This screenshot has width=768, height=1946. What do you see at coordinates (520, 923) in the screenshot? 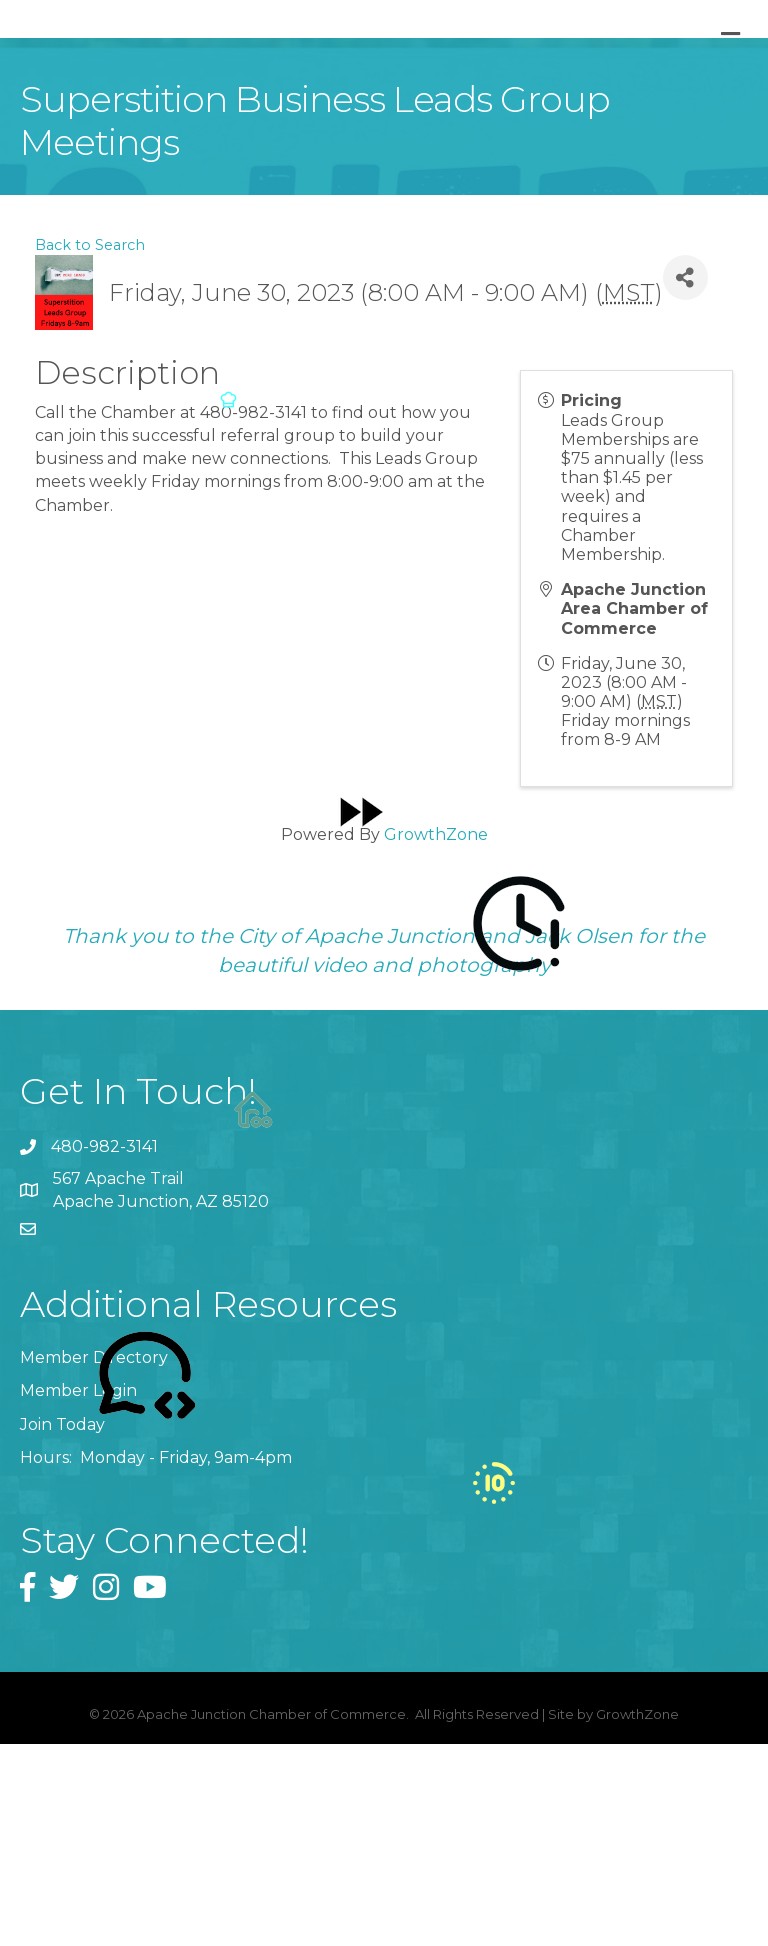
I see `time-sensitive alert or deadline warning` at bounding box center [520, 923].